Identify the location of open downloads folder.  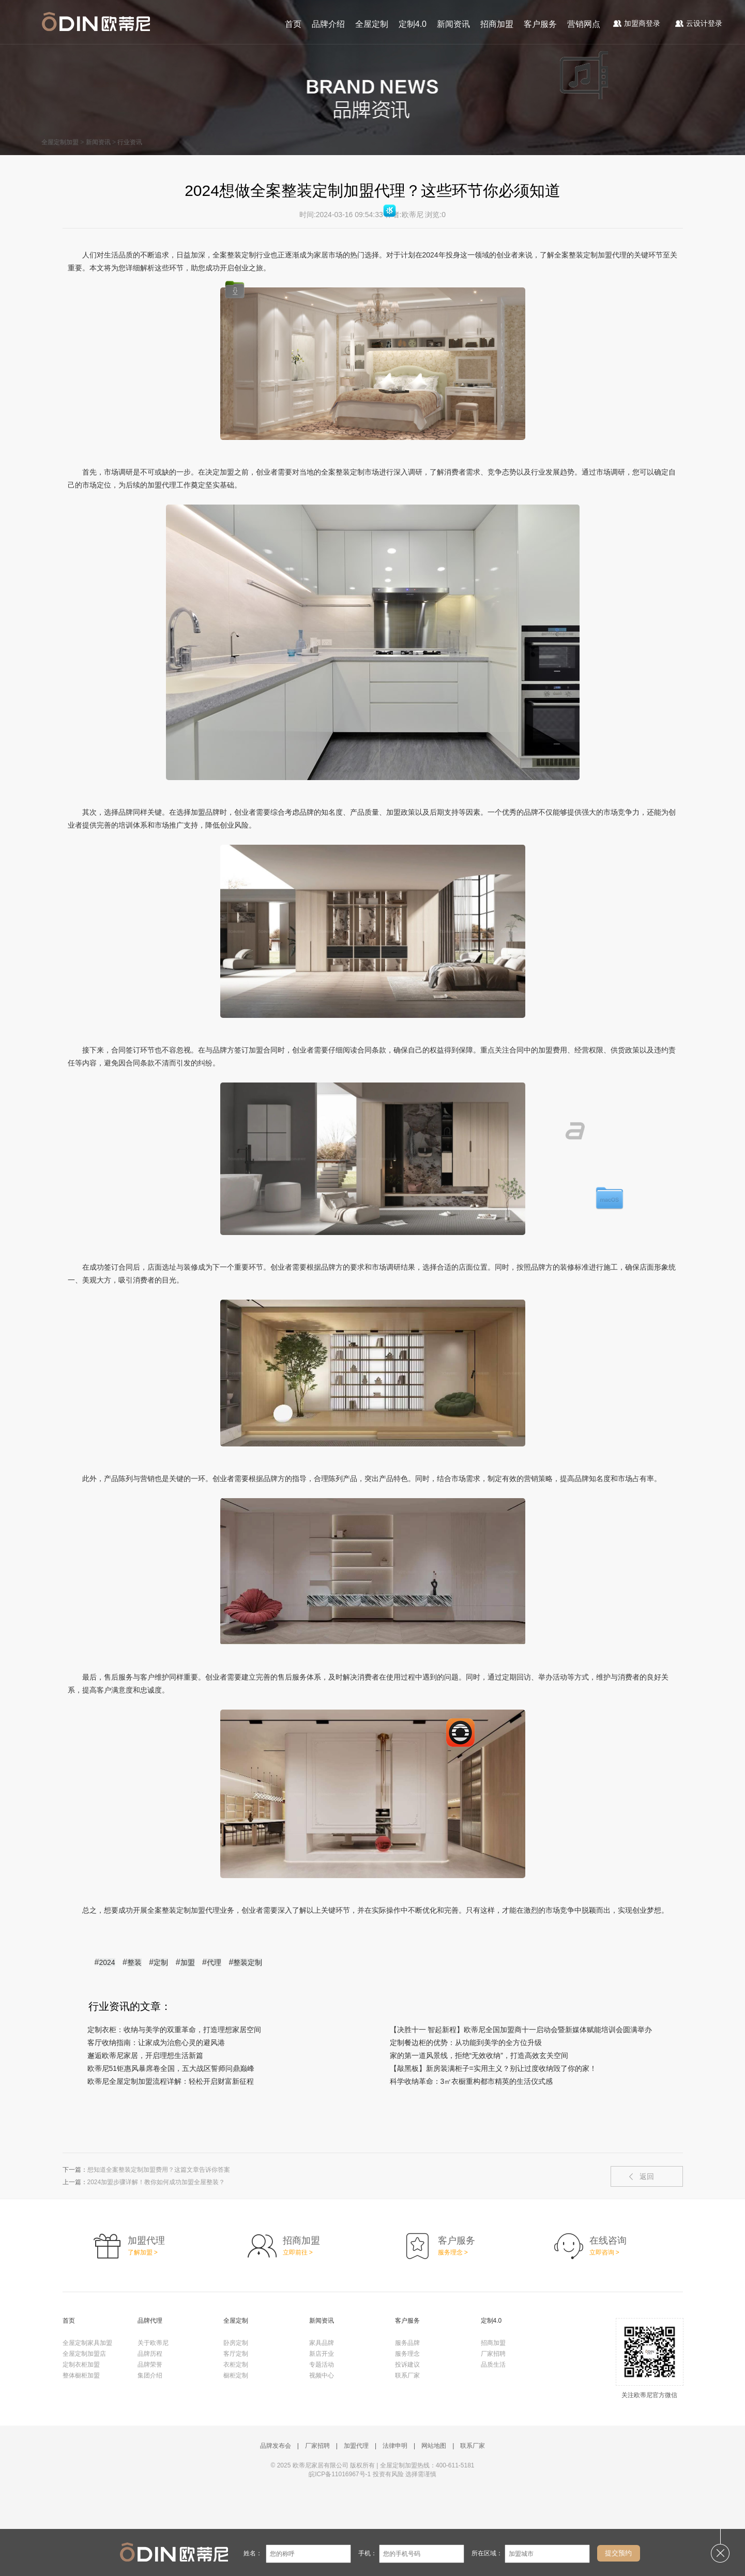
(235, 289).